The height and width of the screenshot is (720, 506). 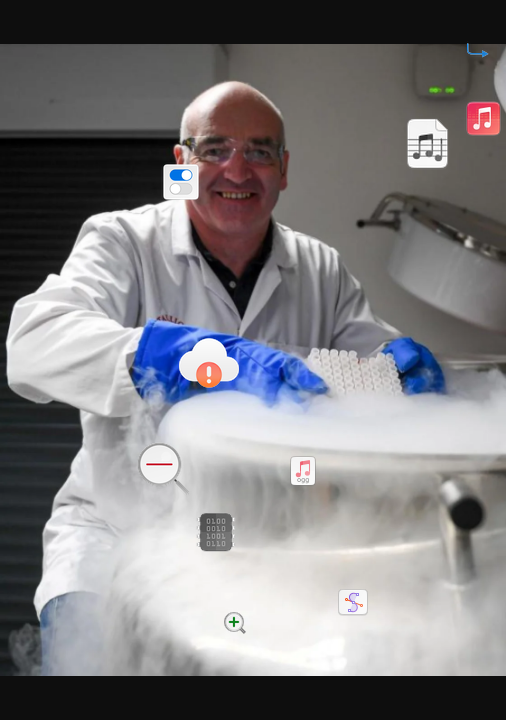 I want to click on open the music player app, so click(x=483, y=118).